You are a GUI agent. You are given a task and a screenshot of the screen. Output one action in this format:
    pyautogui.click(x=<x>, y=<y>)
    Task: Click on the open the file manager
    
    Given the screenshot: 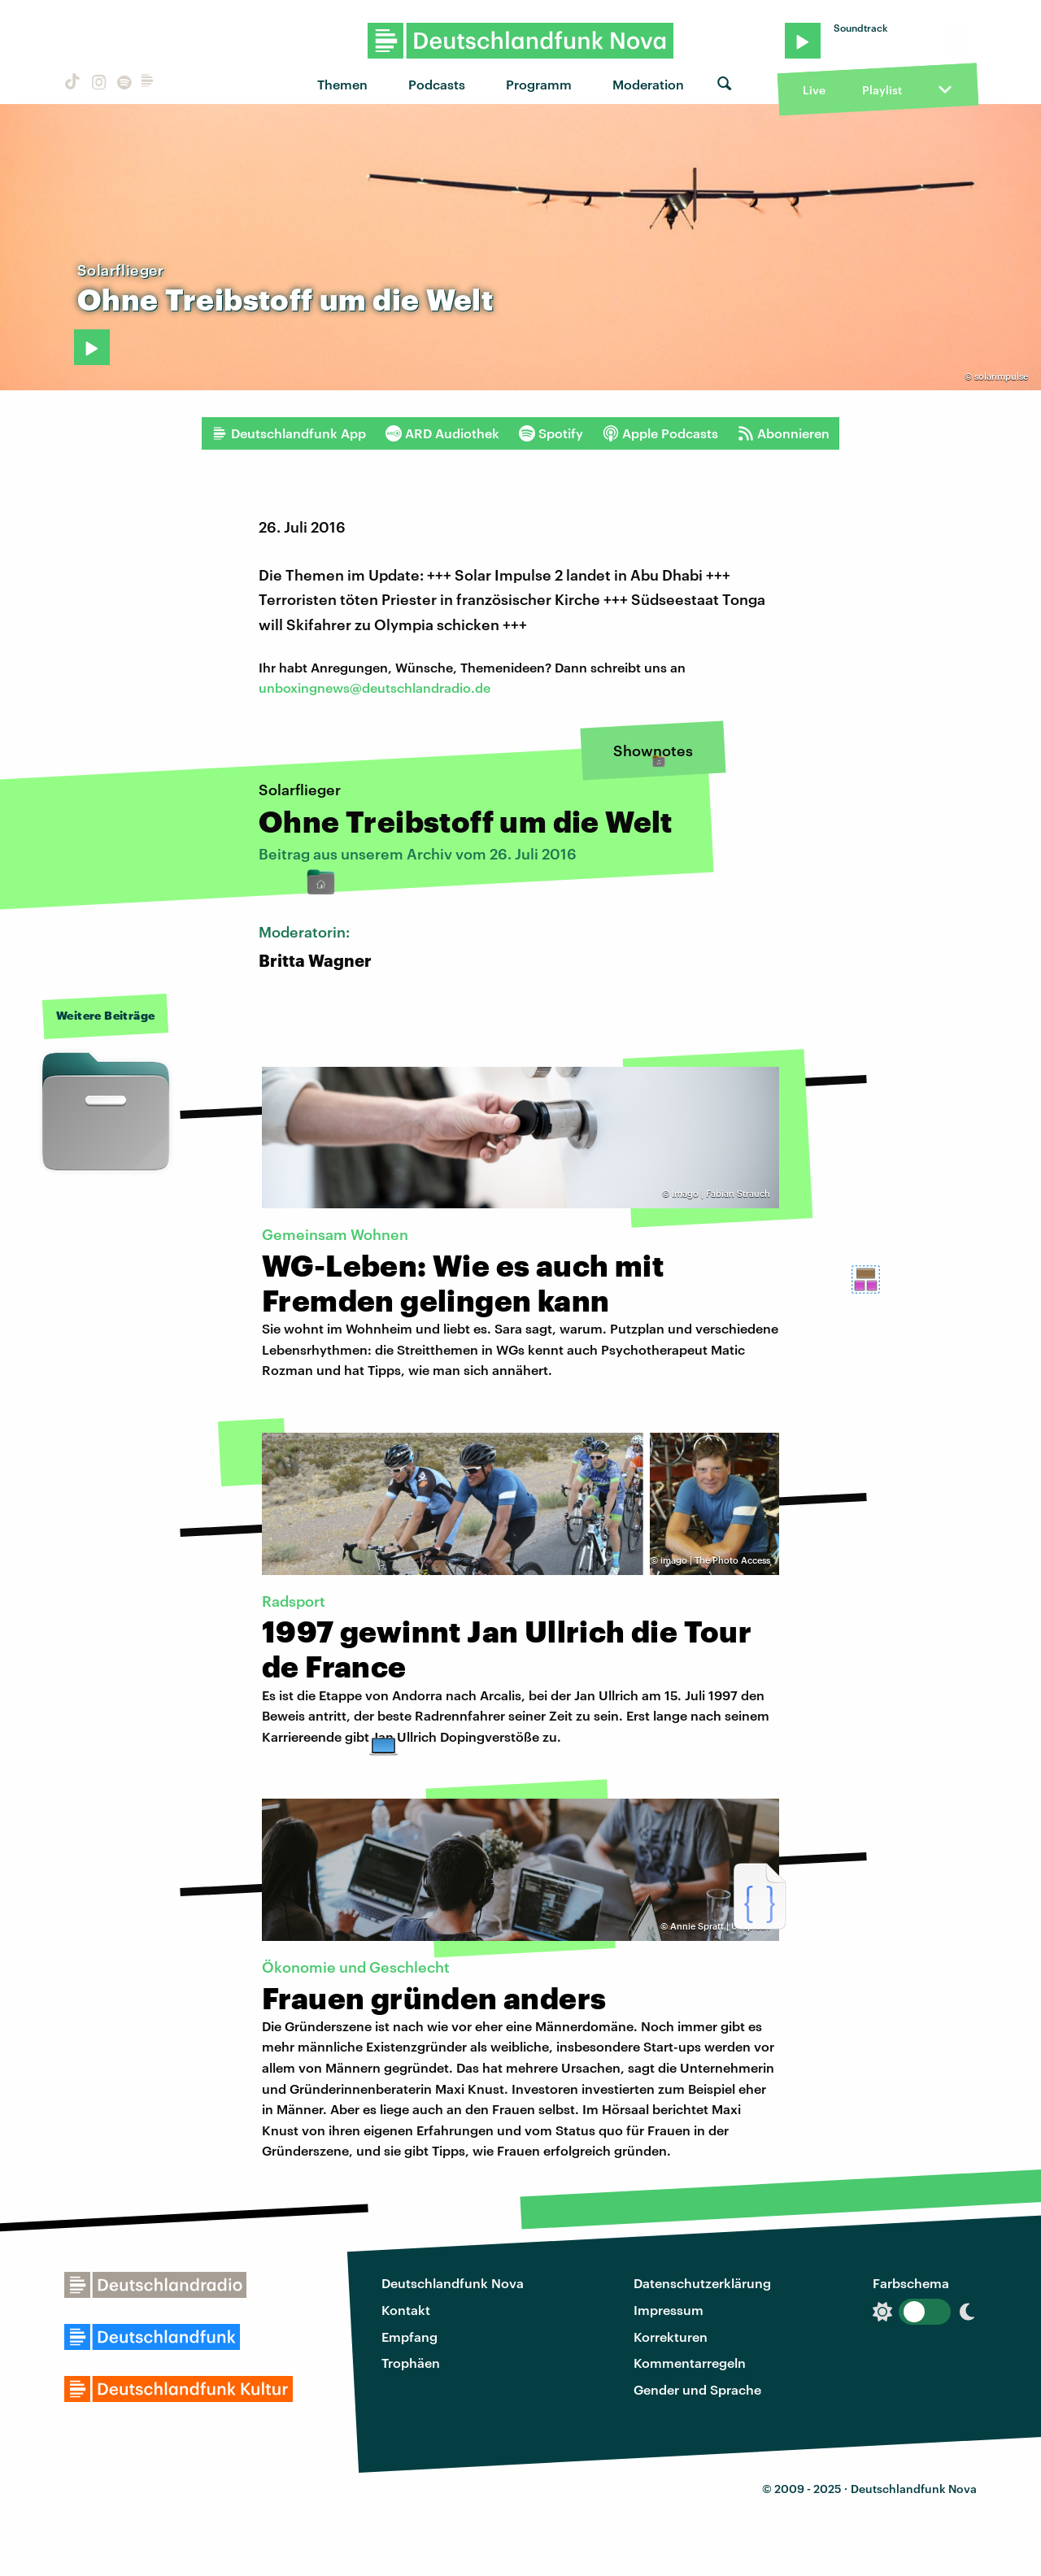 What is the action you would take?
    pyautogui.click(x=106, y=1112)
    